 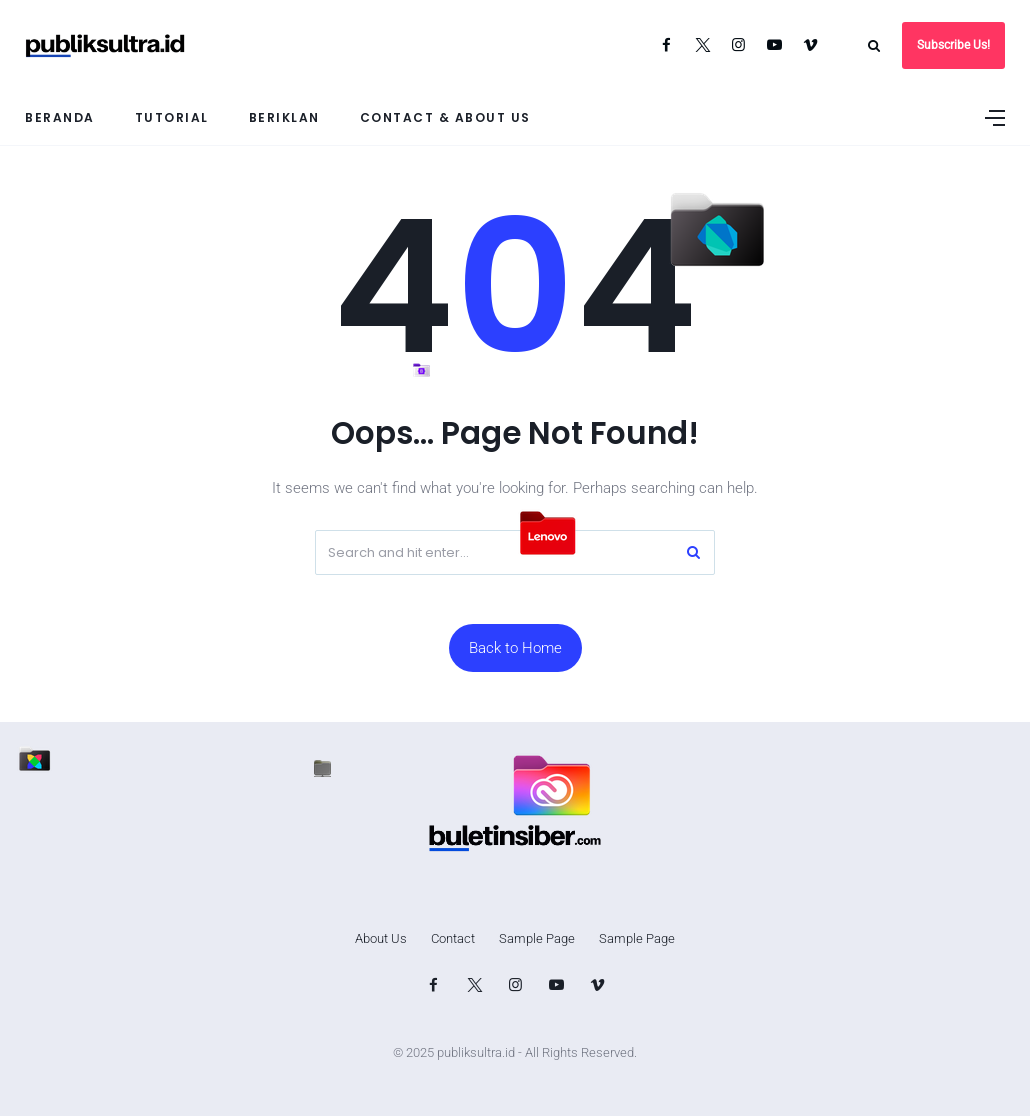 What do you see at coordinates (547, 534) in the screenshot?
I see `open folder containing Lenovo files or applications` at bounding box center [547, 534].